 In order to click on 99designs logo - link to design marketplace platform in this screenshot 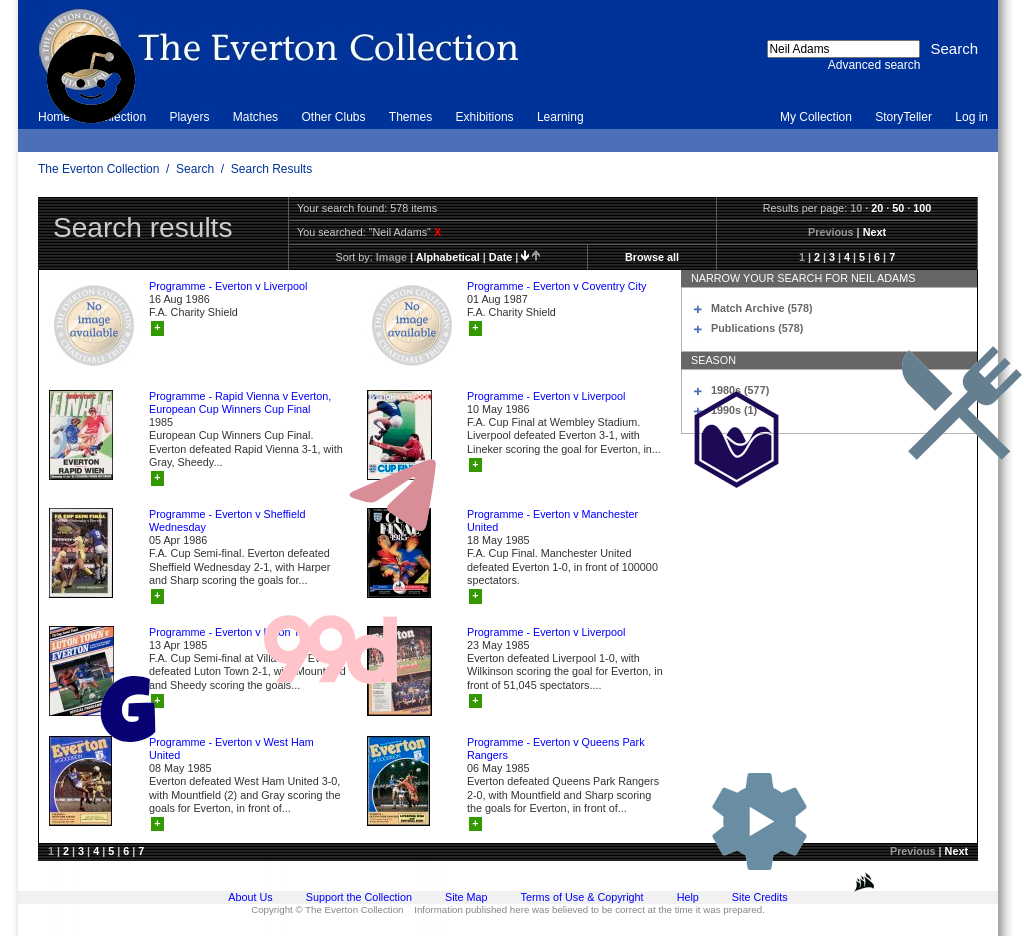, I will do `click(330, 649)`.